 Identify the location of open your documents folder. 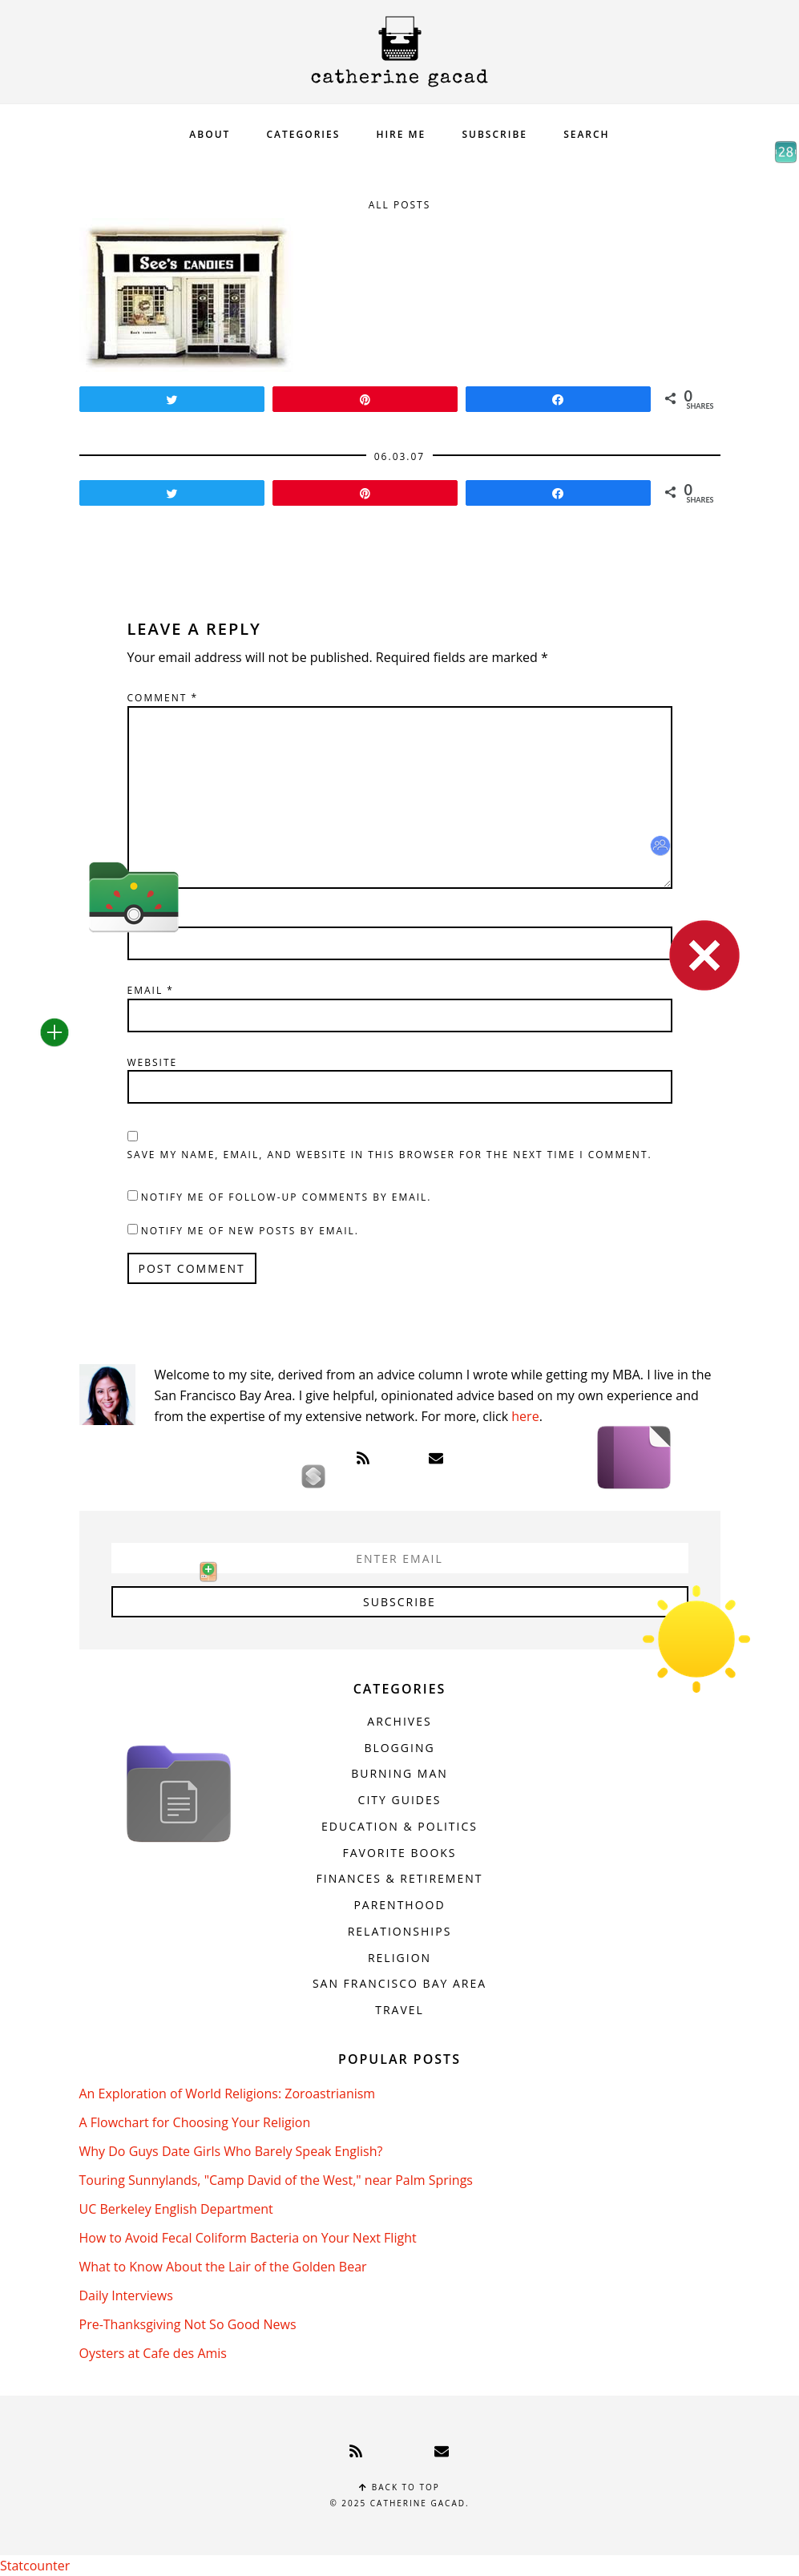
(179, 1794).